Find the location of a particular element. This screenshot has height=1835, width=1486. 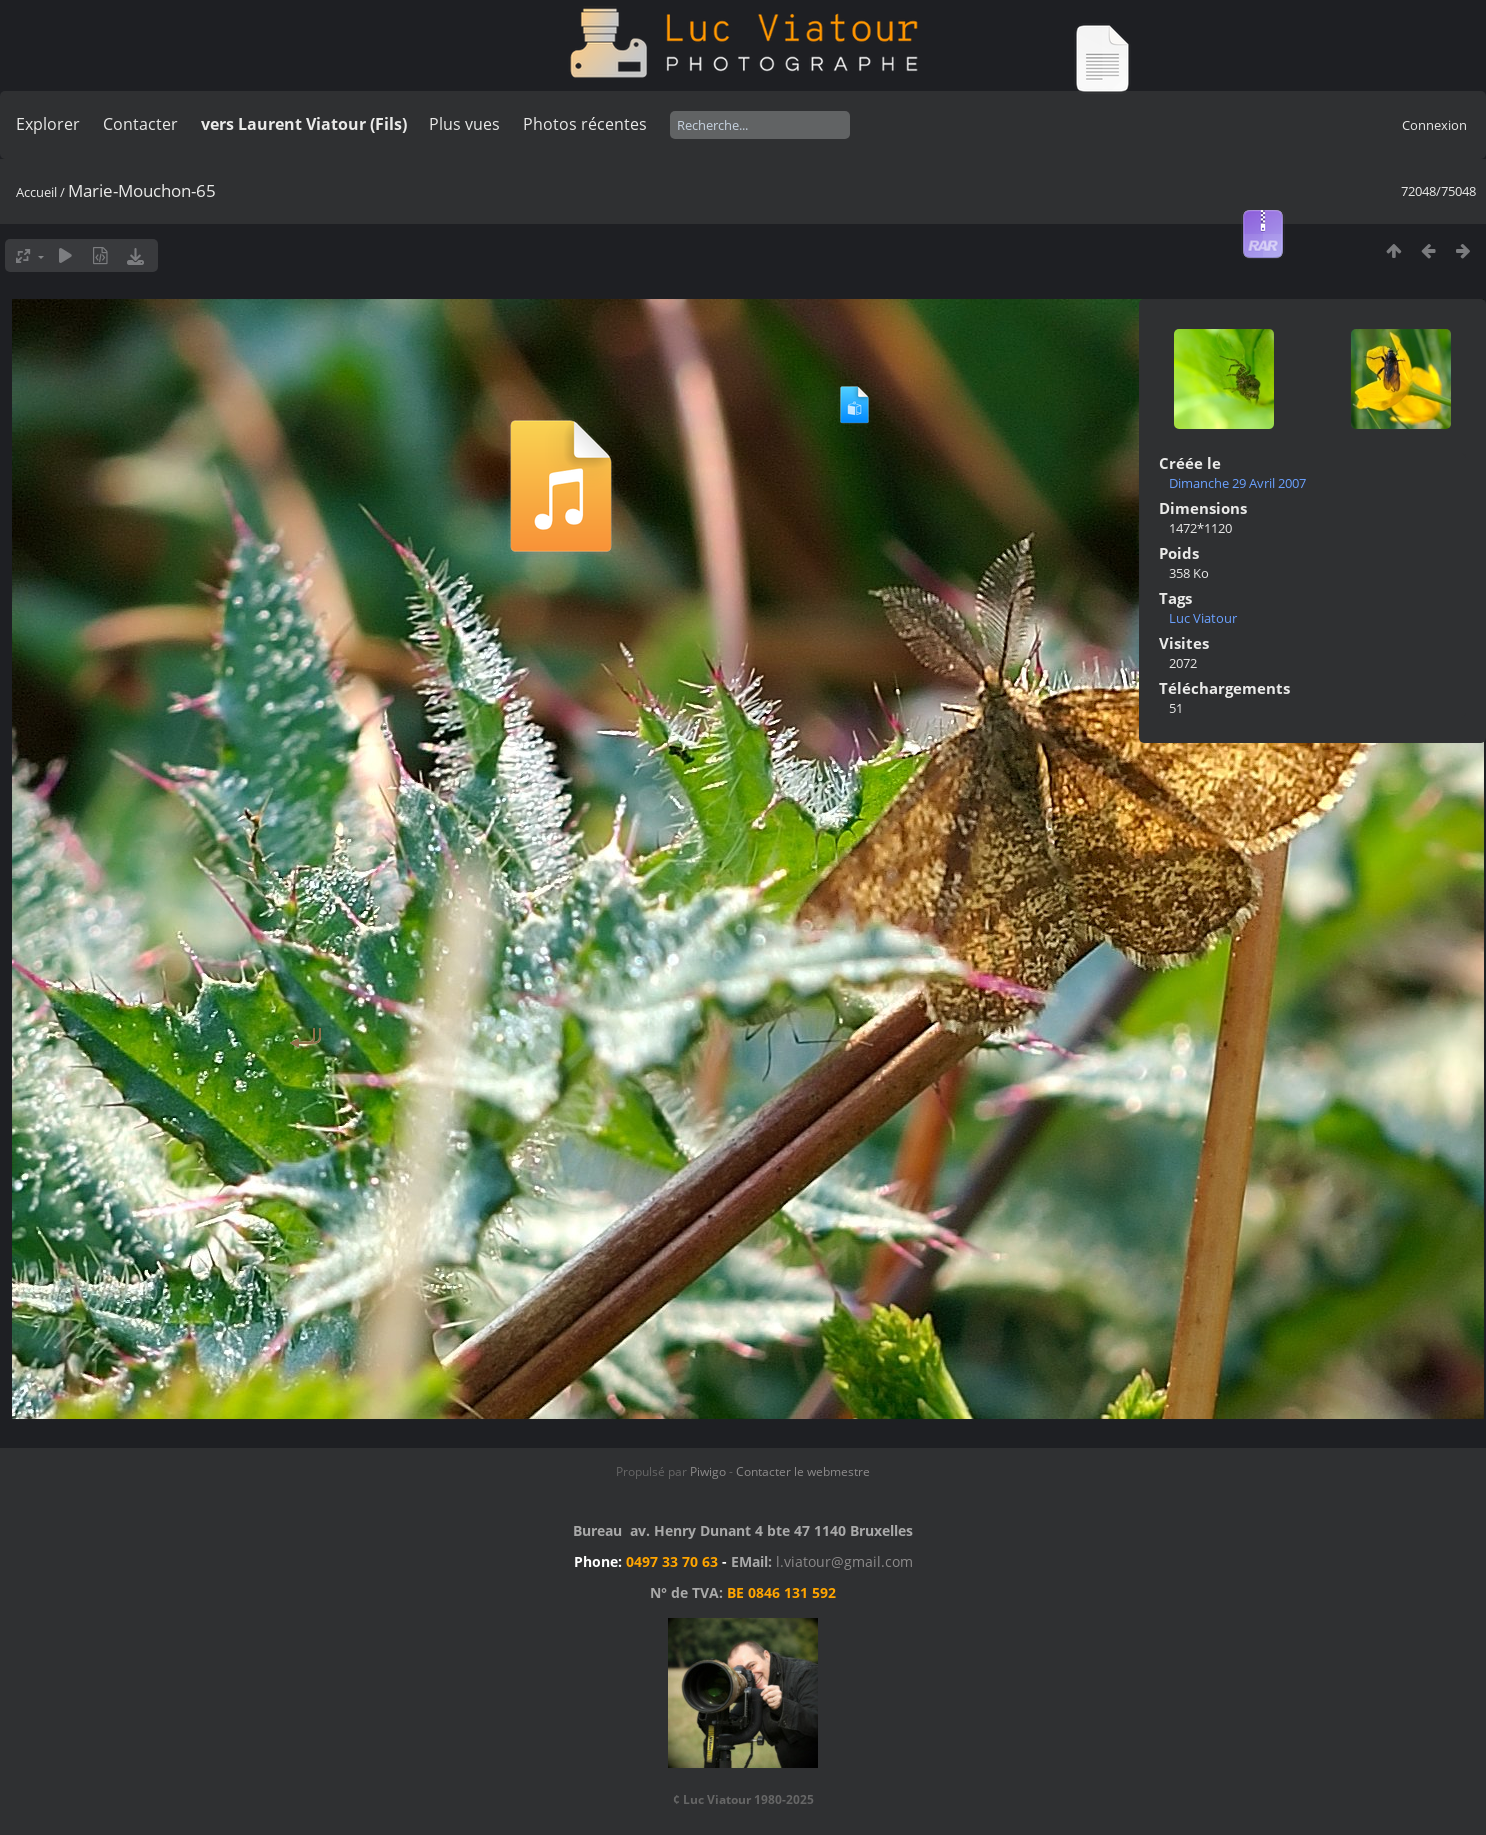

a wine configuration or initialization file is located at coordinates (1102, 58).